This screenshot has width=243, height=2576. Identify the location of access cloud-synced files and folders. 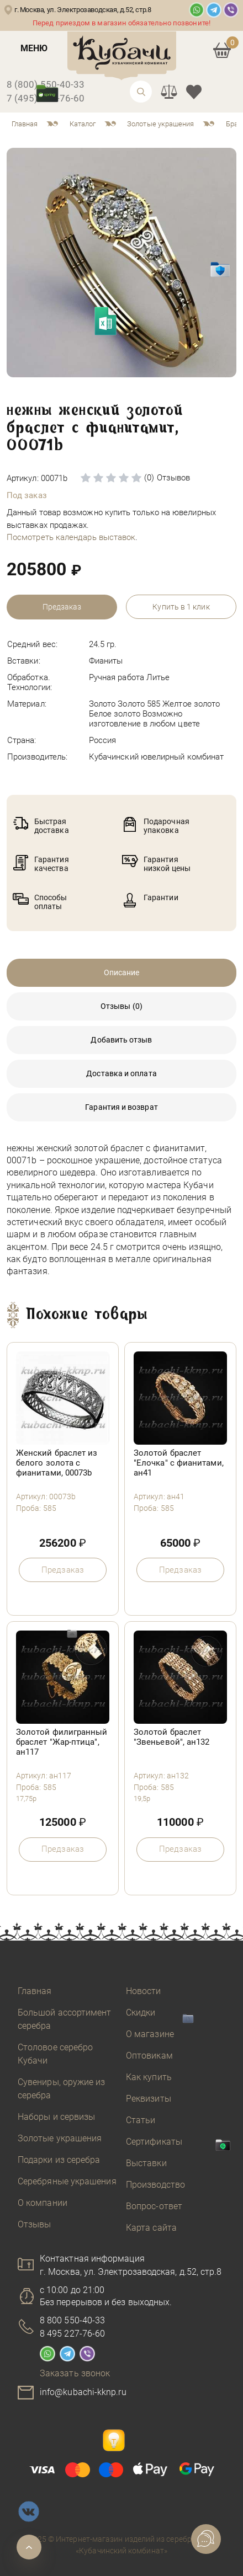
(72, 1633).